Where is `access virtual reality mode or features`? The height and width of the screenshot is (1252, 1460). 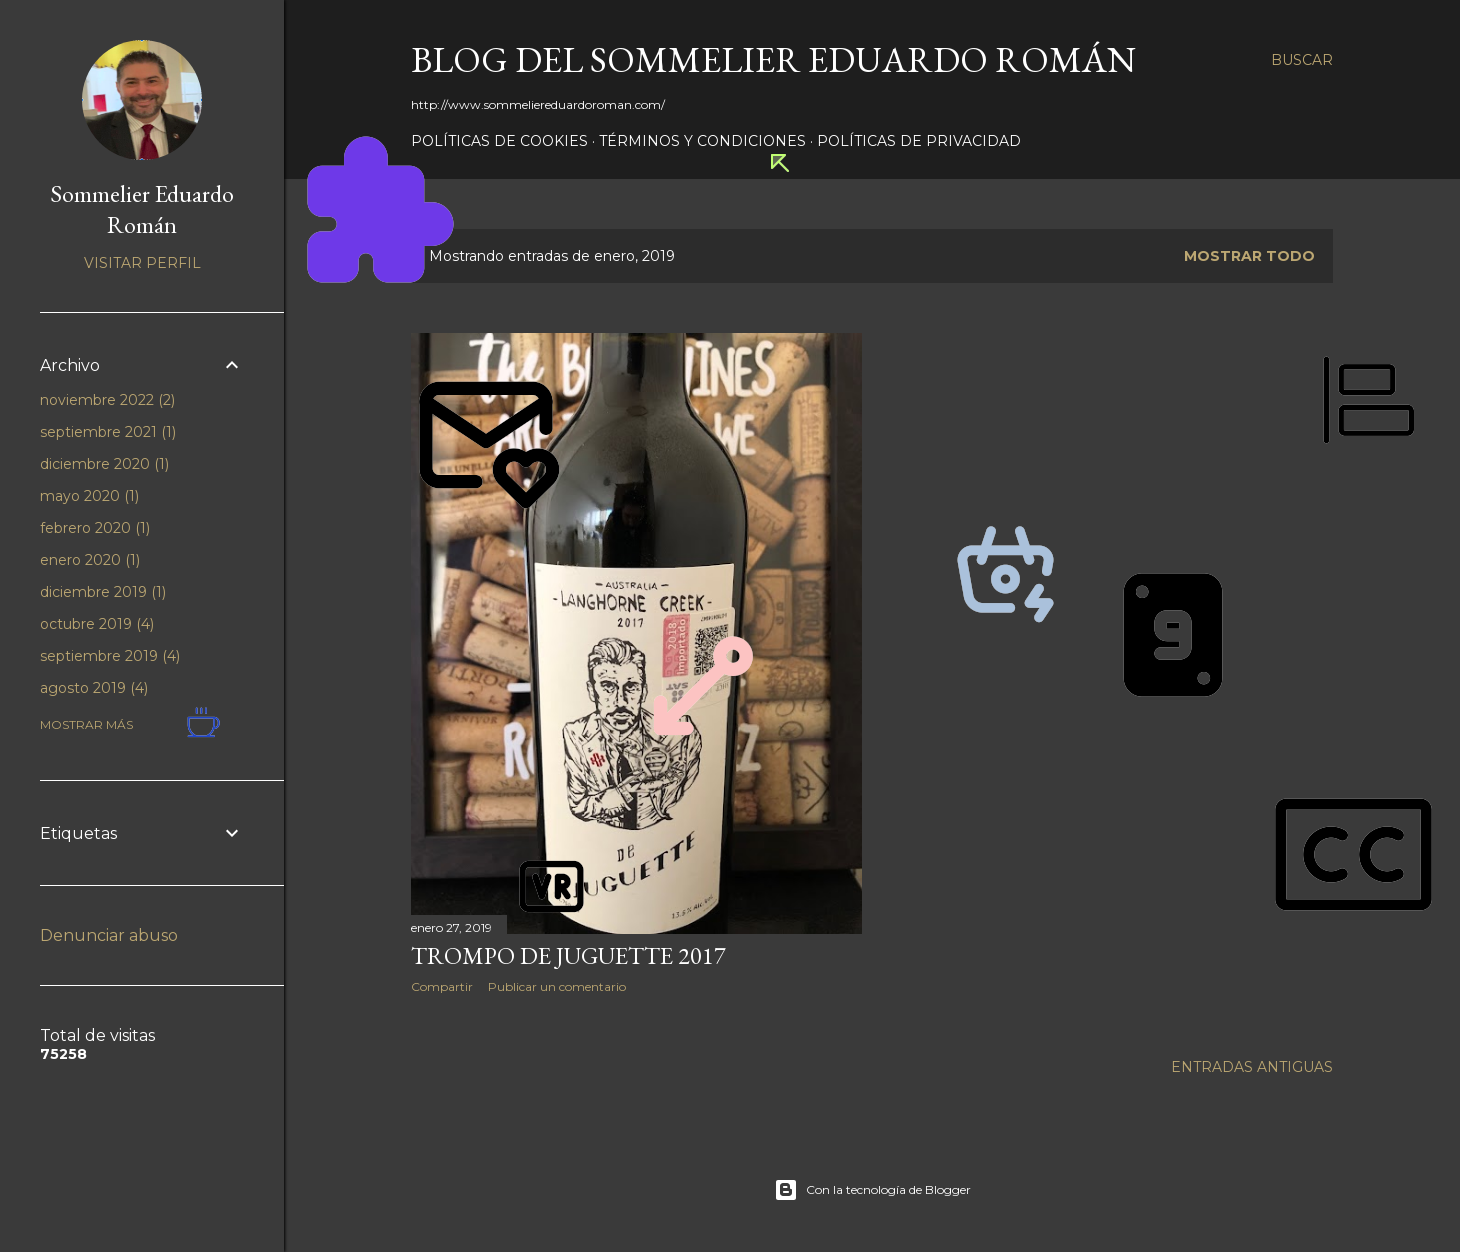
access virtual reality mode or features is located at coordinates (551, 886).